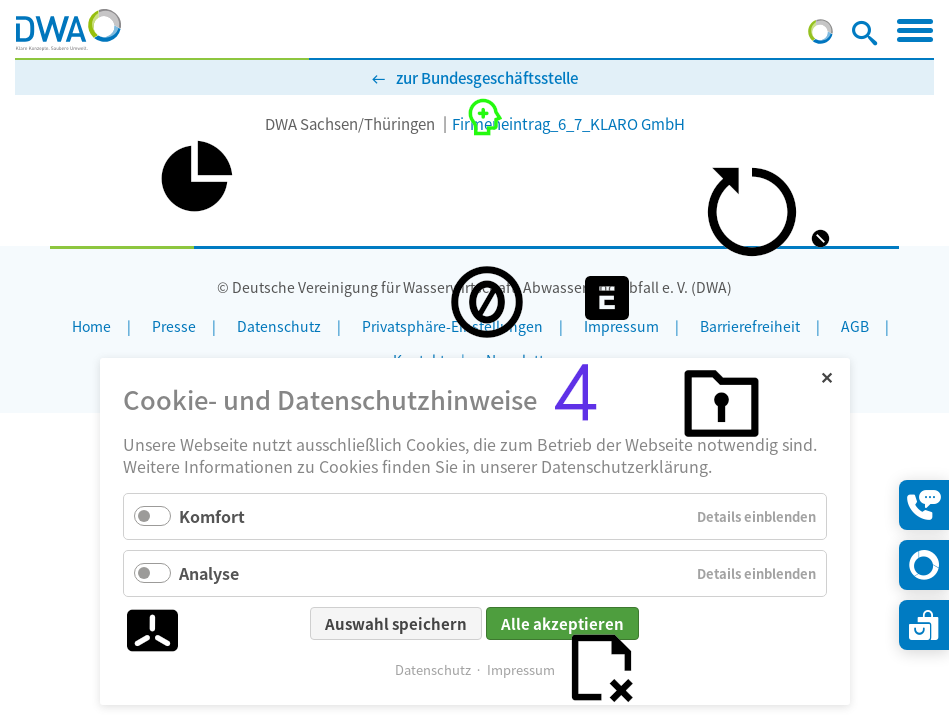  Describe the element at coordinates (485, 117) in the screenshot. I see `access mental health resources` at that location.